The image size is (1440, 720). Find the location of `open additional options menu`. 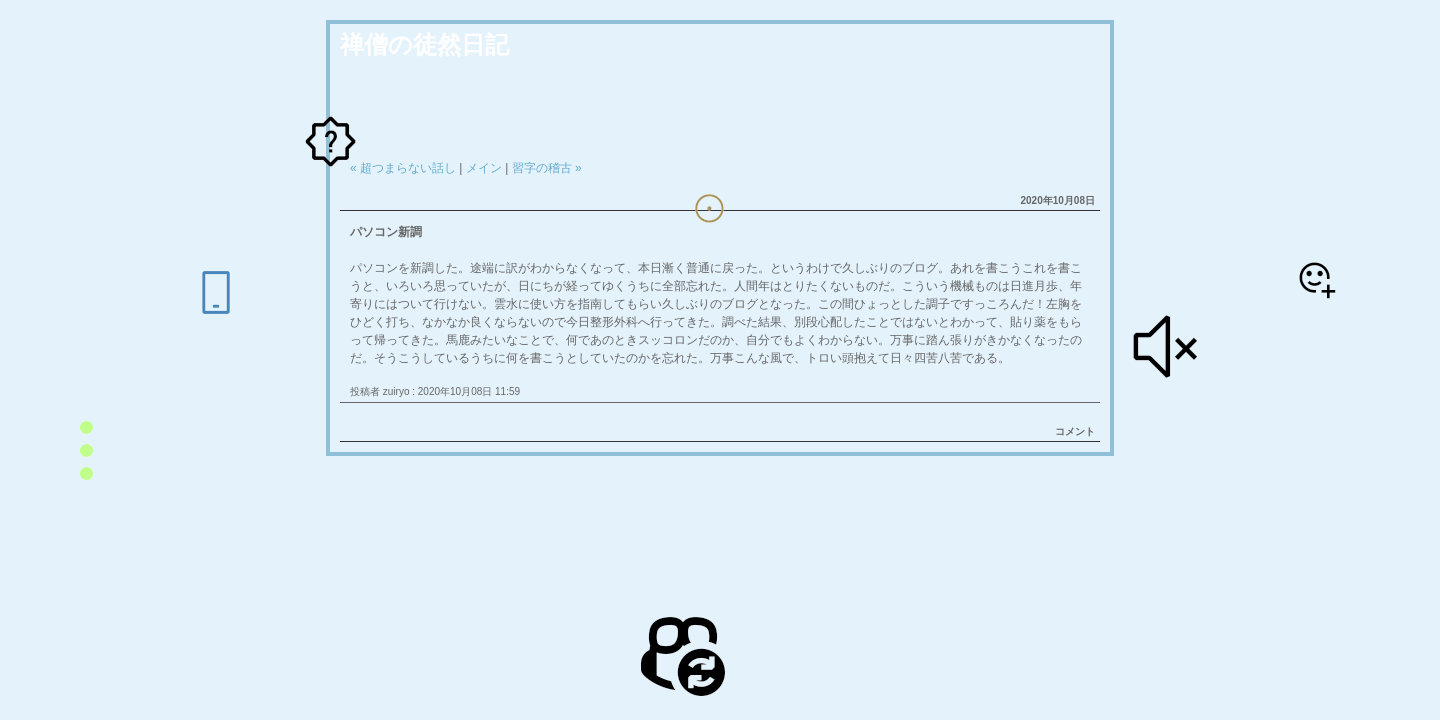

open additional options menu is located at coordinates (86, 450).